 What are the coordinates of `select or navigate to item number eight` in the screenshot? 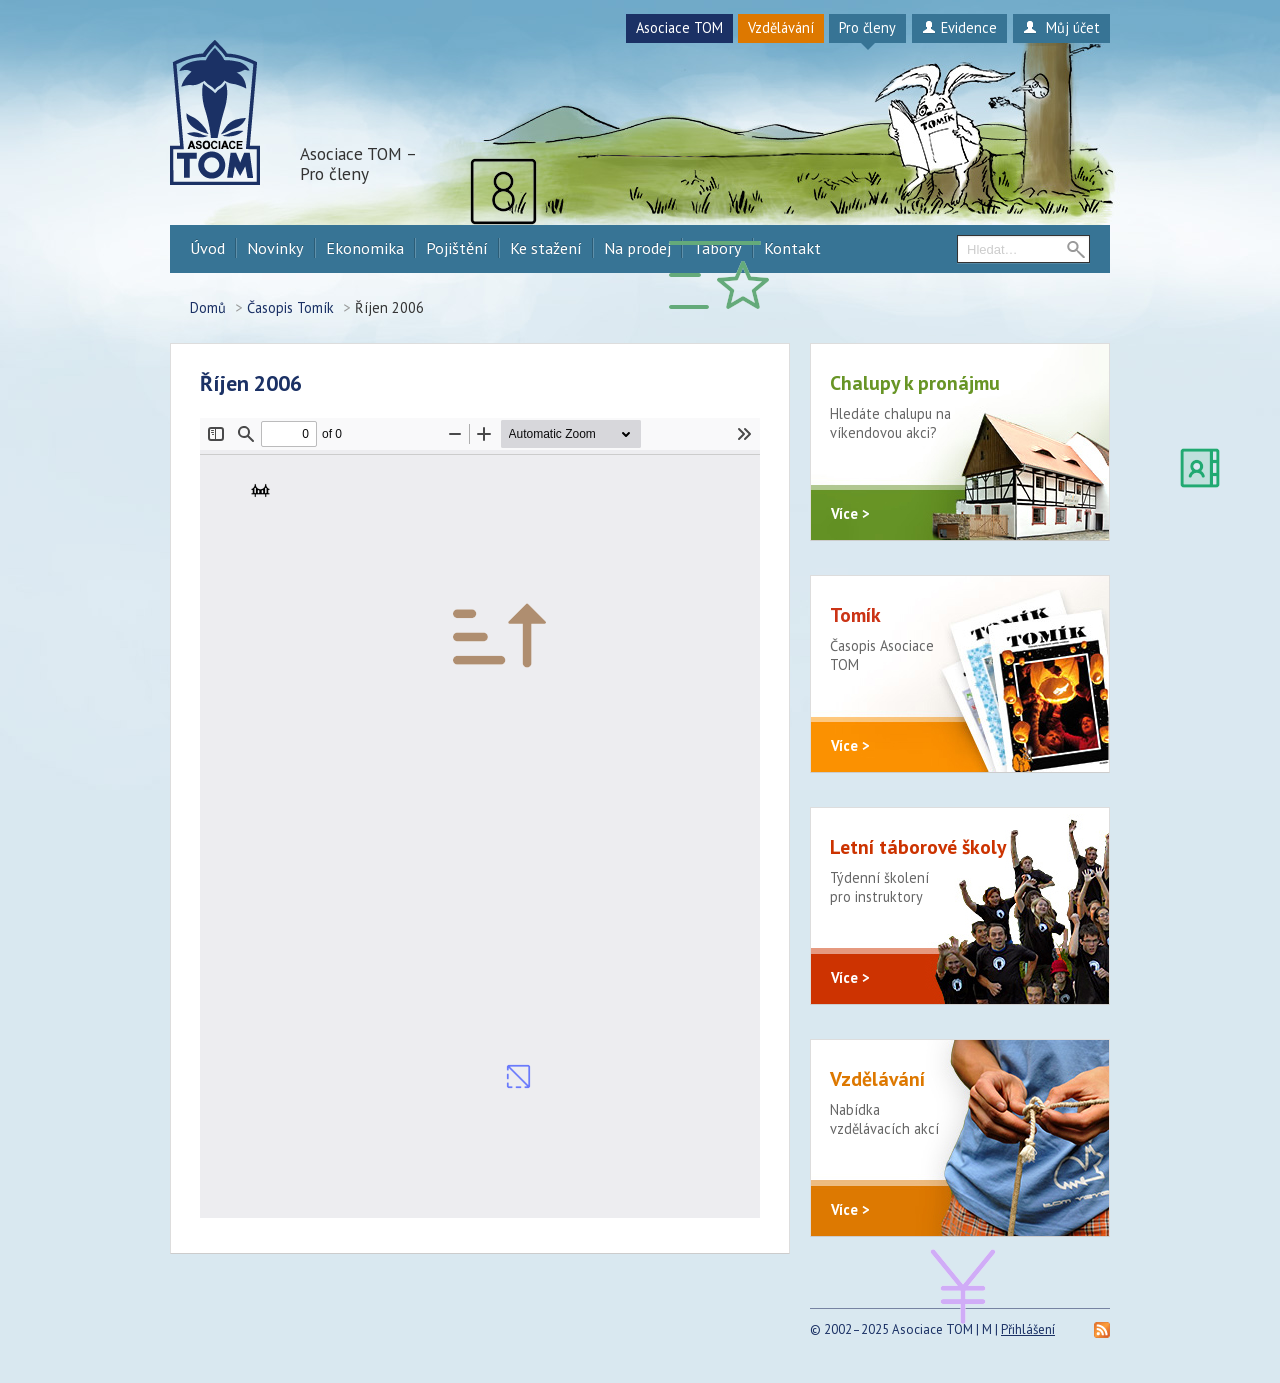 It's located at (503, 191).